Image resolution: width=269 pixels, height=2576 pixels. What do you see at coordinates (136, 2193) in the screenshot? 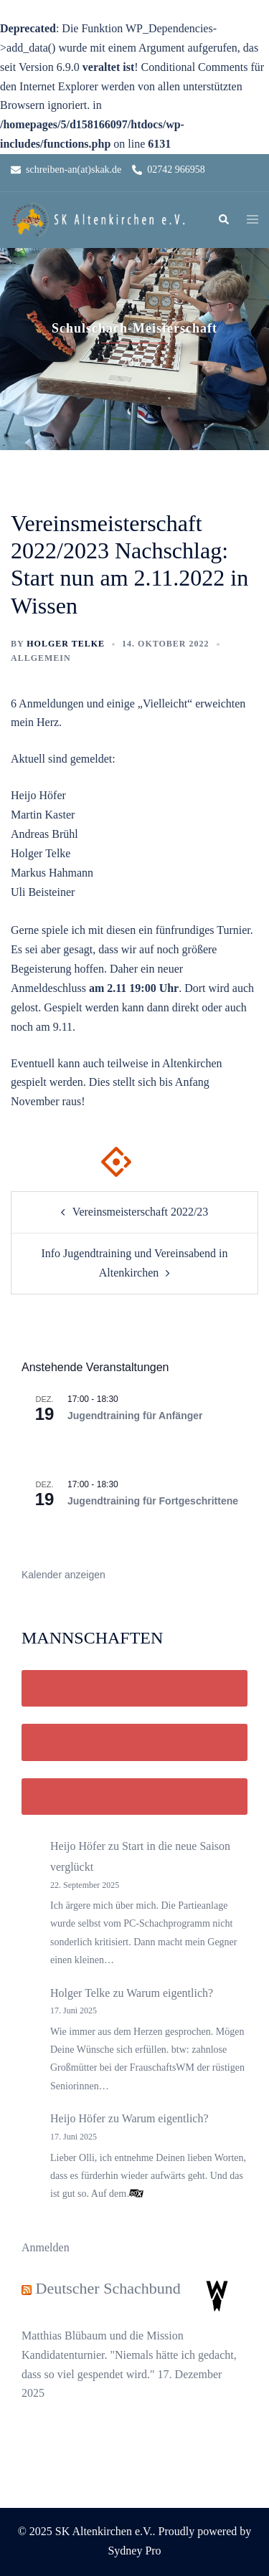
I see `open the edX learning platform` at bounding box center [136, 2193].